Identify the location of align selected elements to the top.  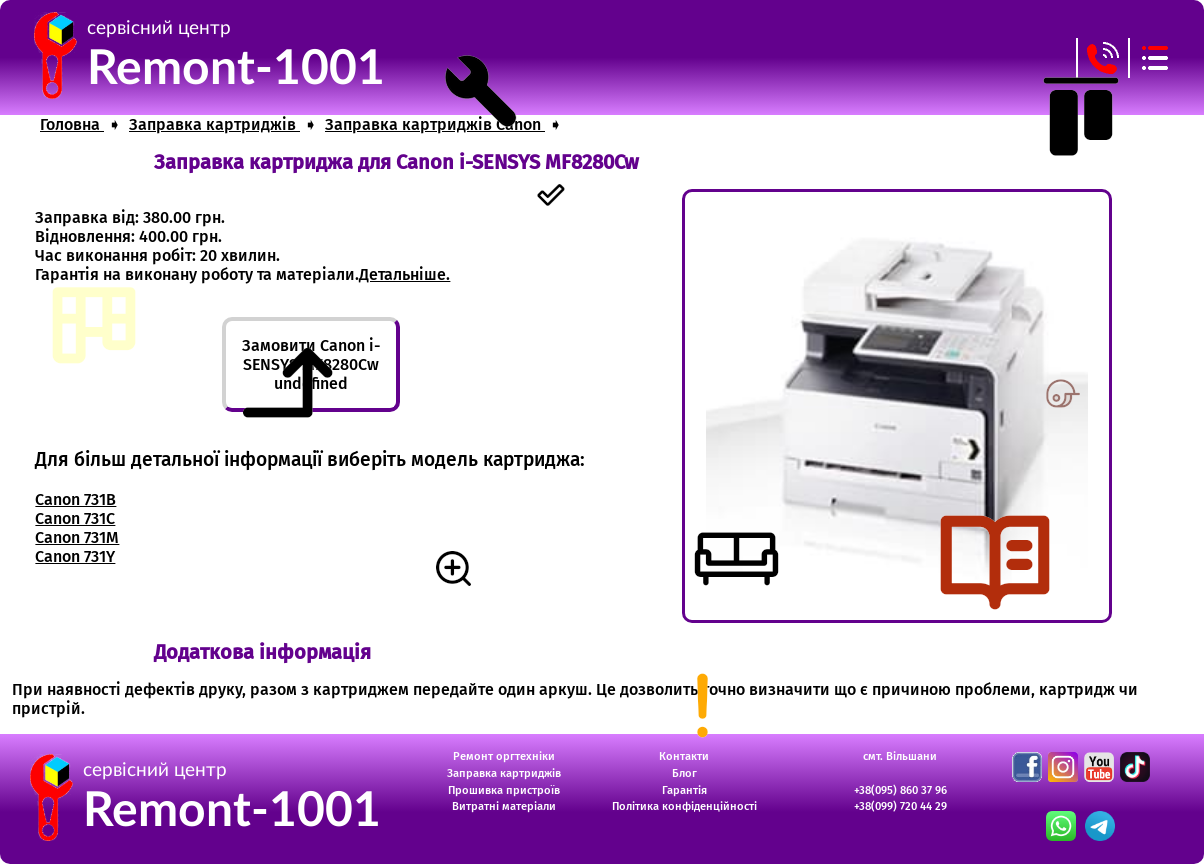
(1081, 115).